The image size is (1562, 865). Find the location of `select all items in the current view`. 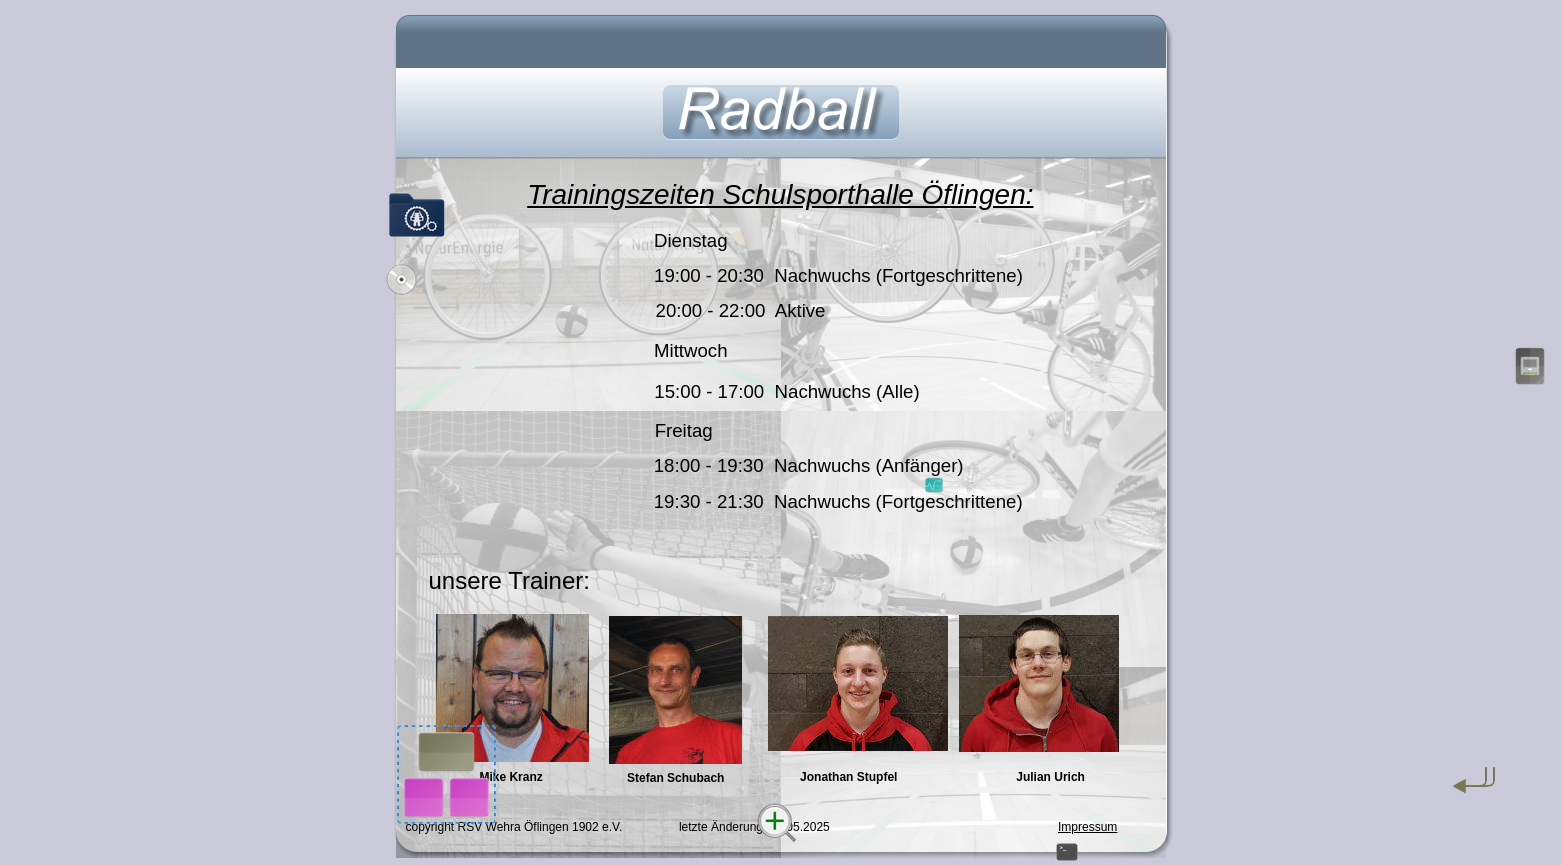

select all items in the current view is located at coordinates (446, 774).